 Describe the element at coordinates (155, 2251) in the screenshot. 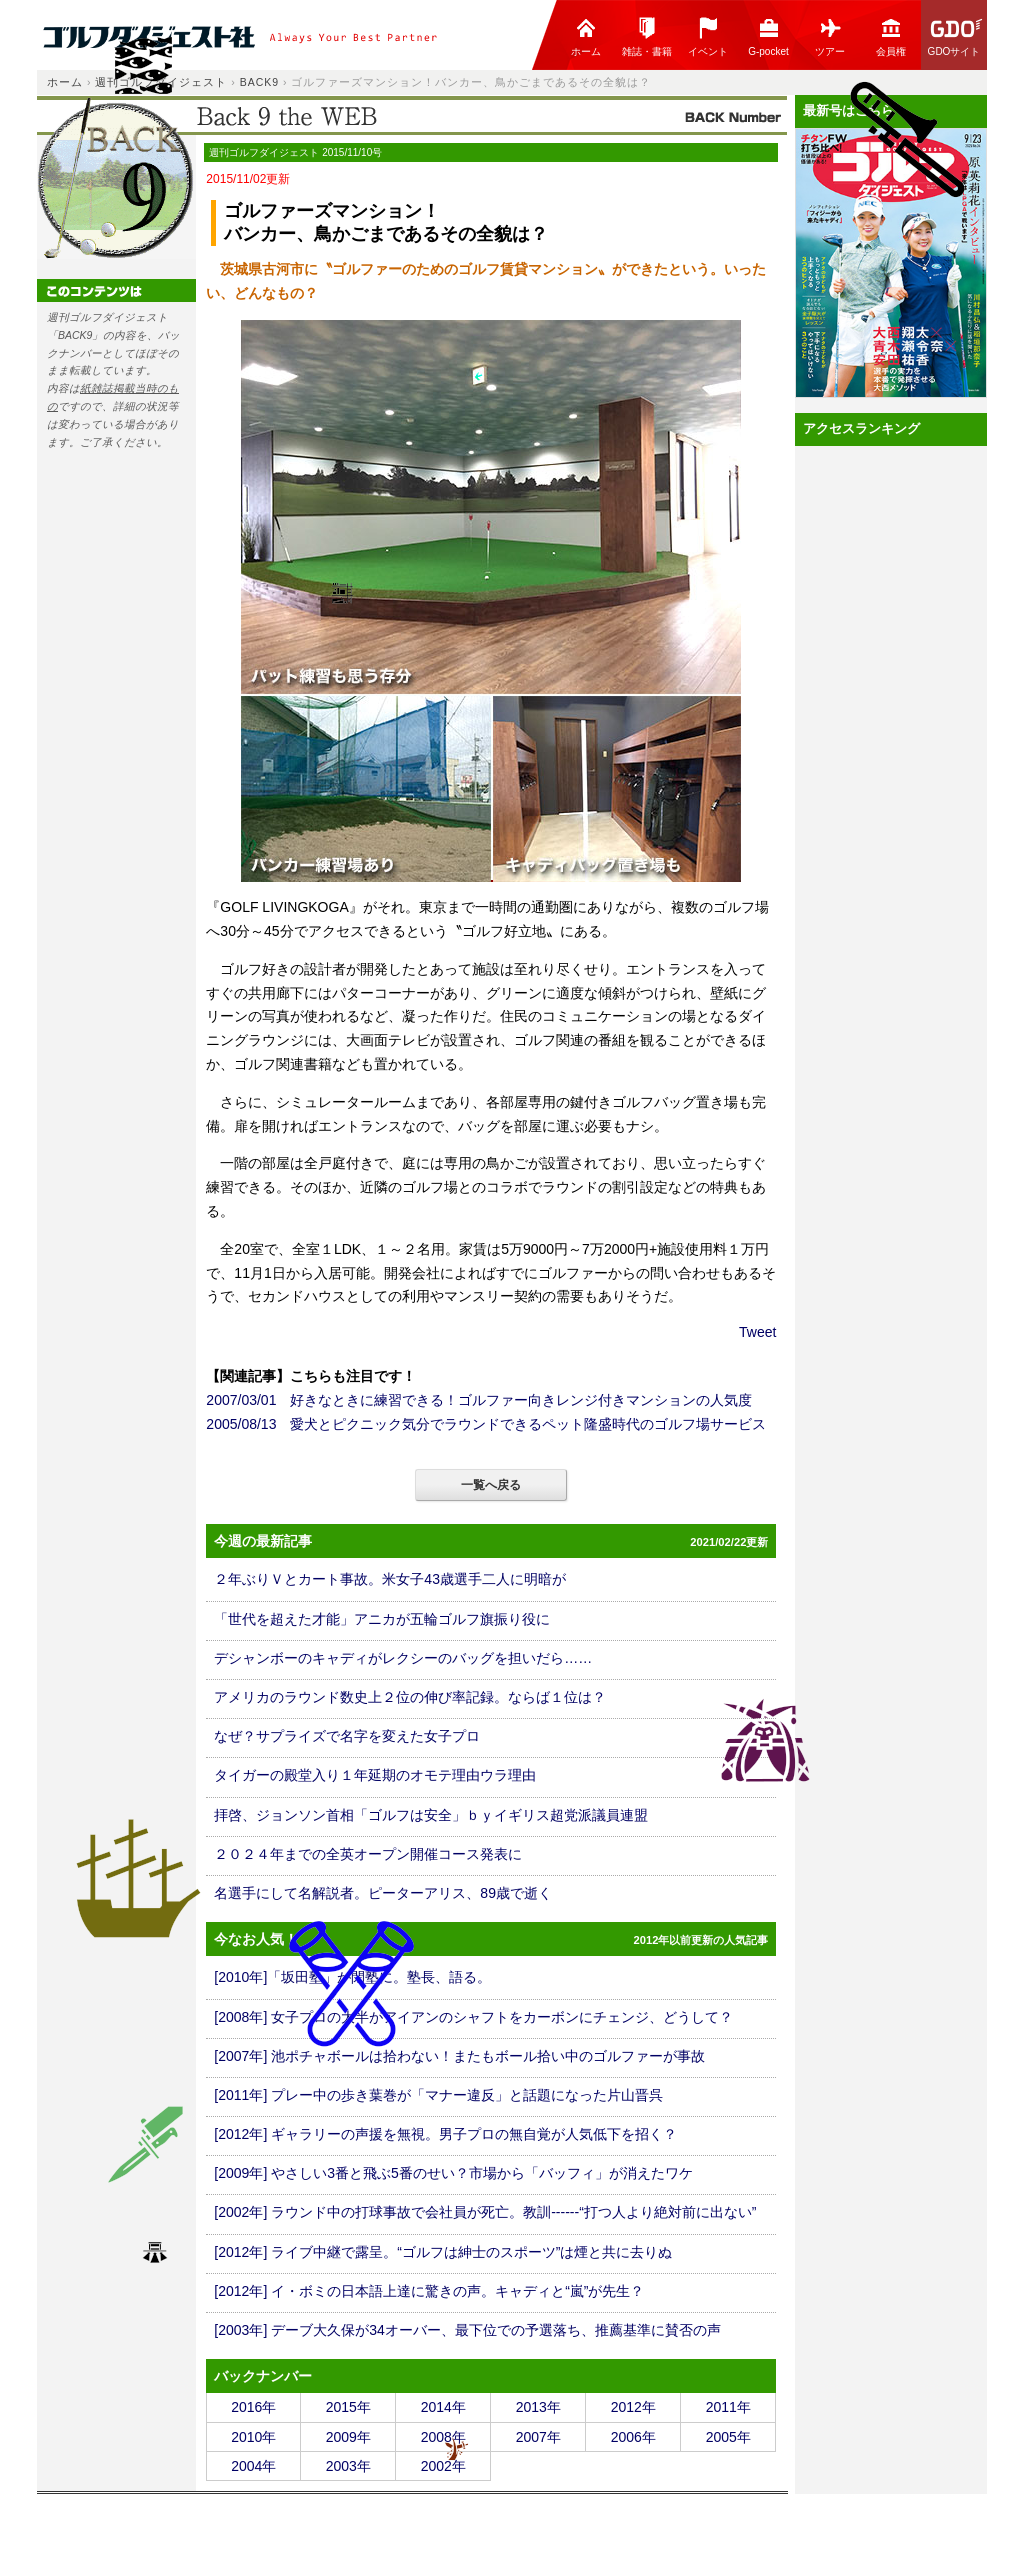

I see `launch an assault on enemy fortification` at that location.